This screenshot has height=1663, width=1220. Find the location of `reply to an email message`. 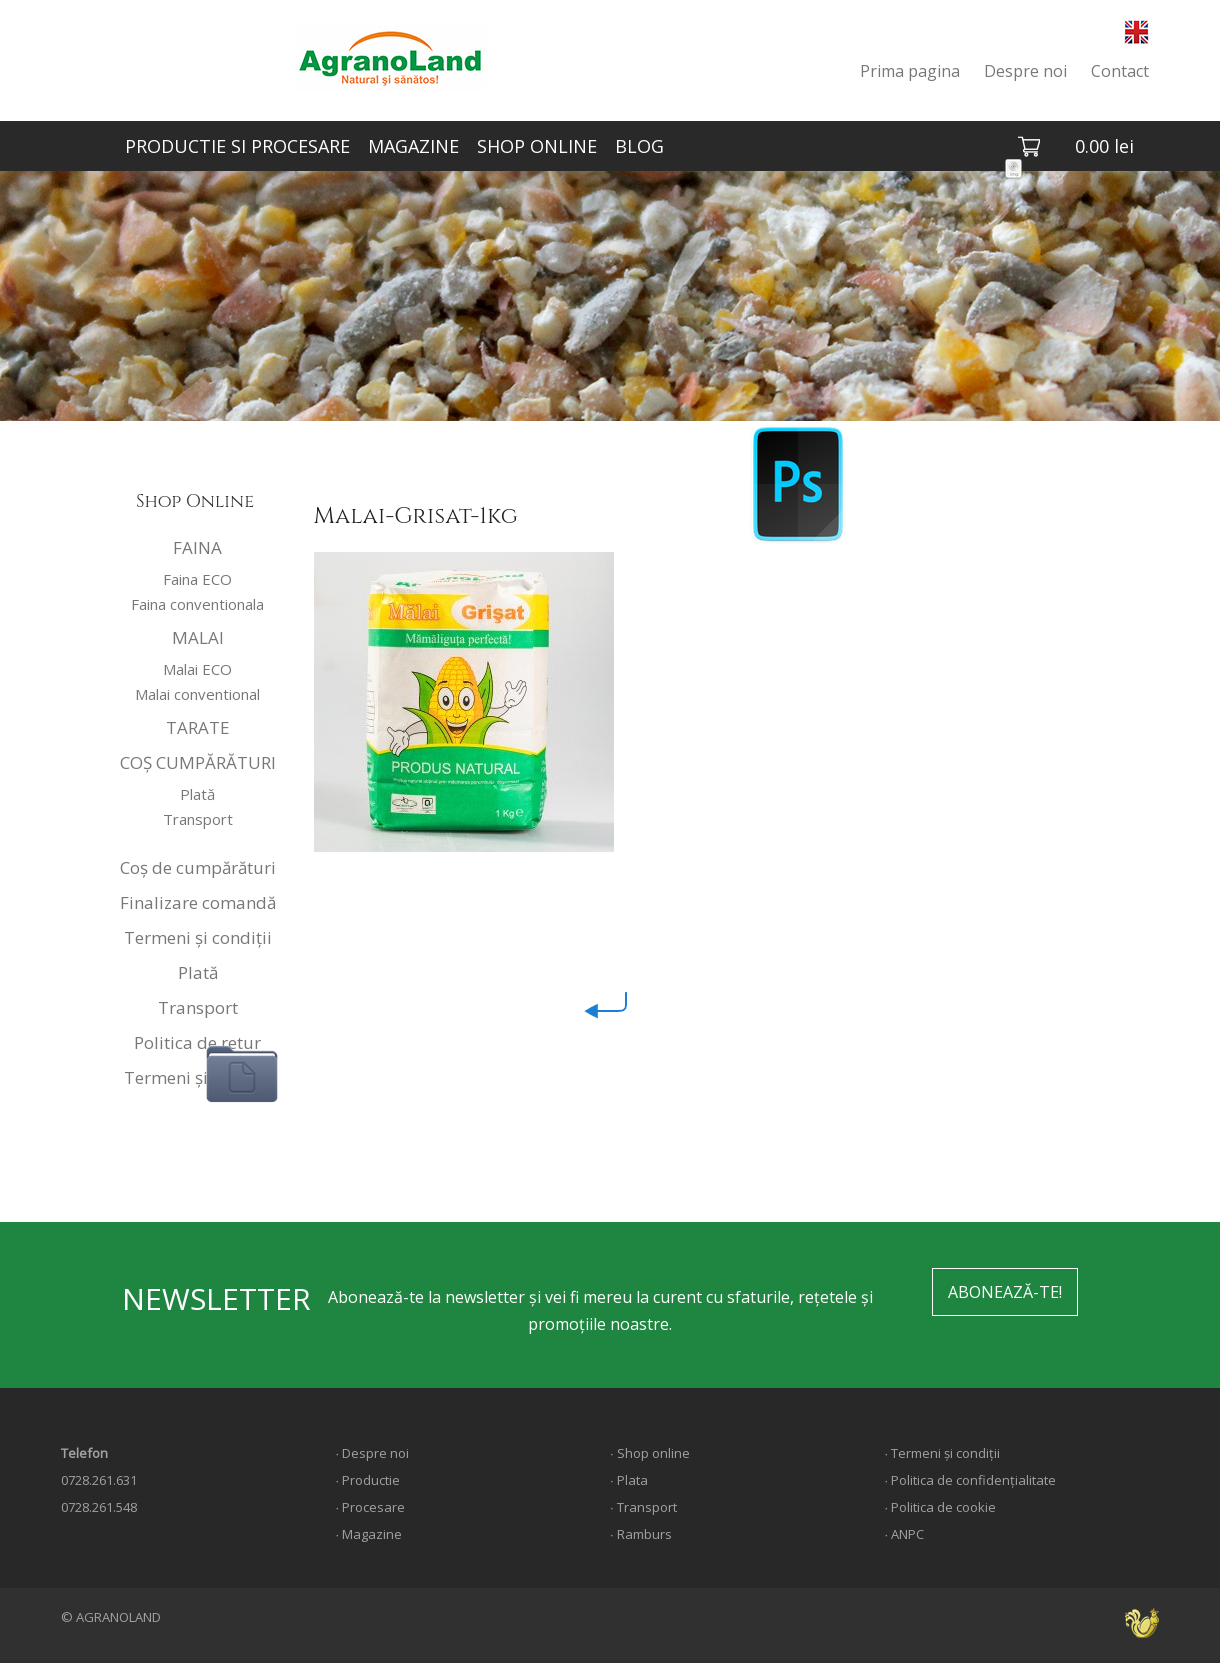

reply to an email message is located at coordinates (605, 1002).